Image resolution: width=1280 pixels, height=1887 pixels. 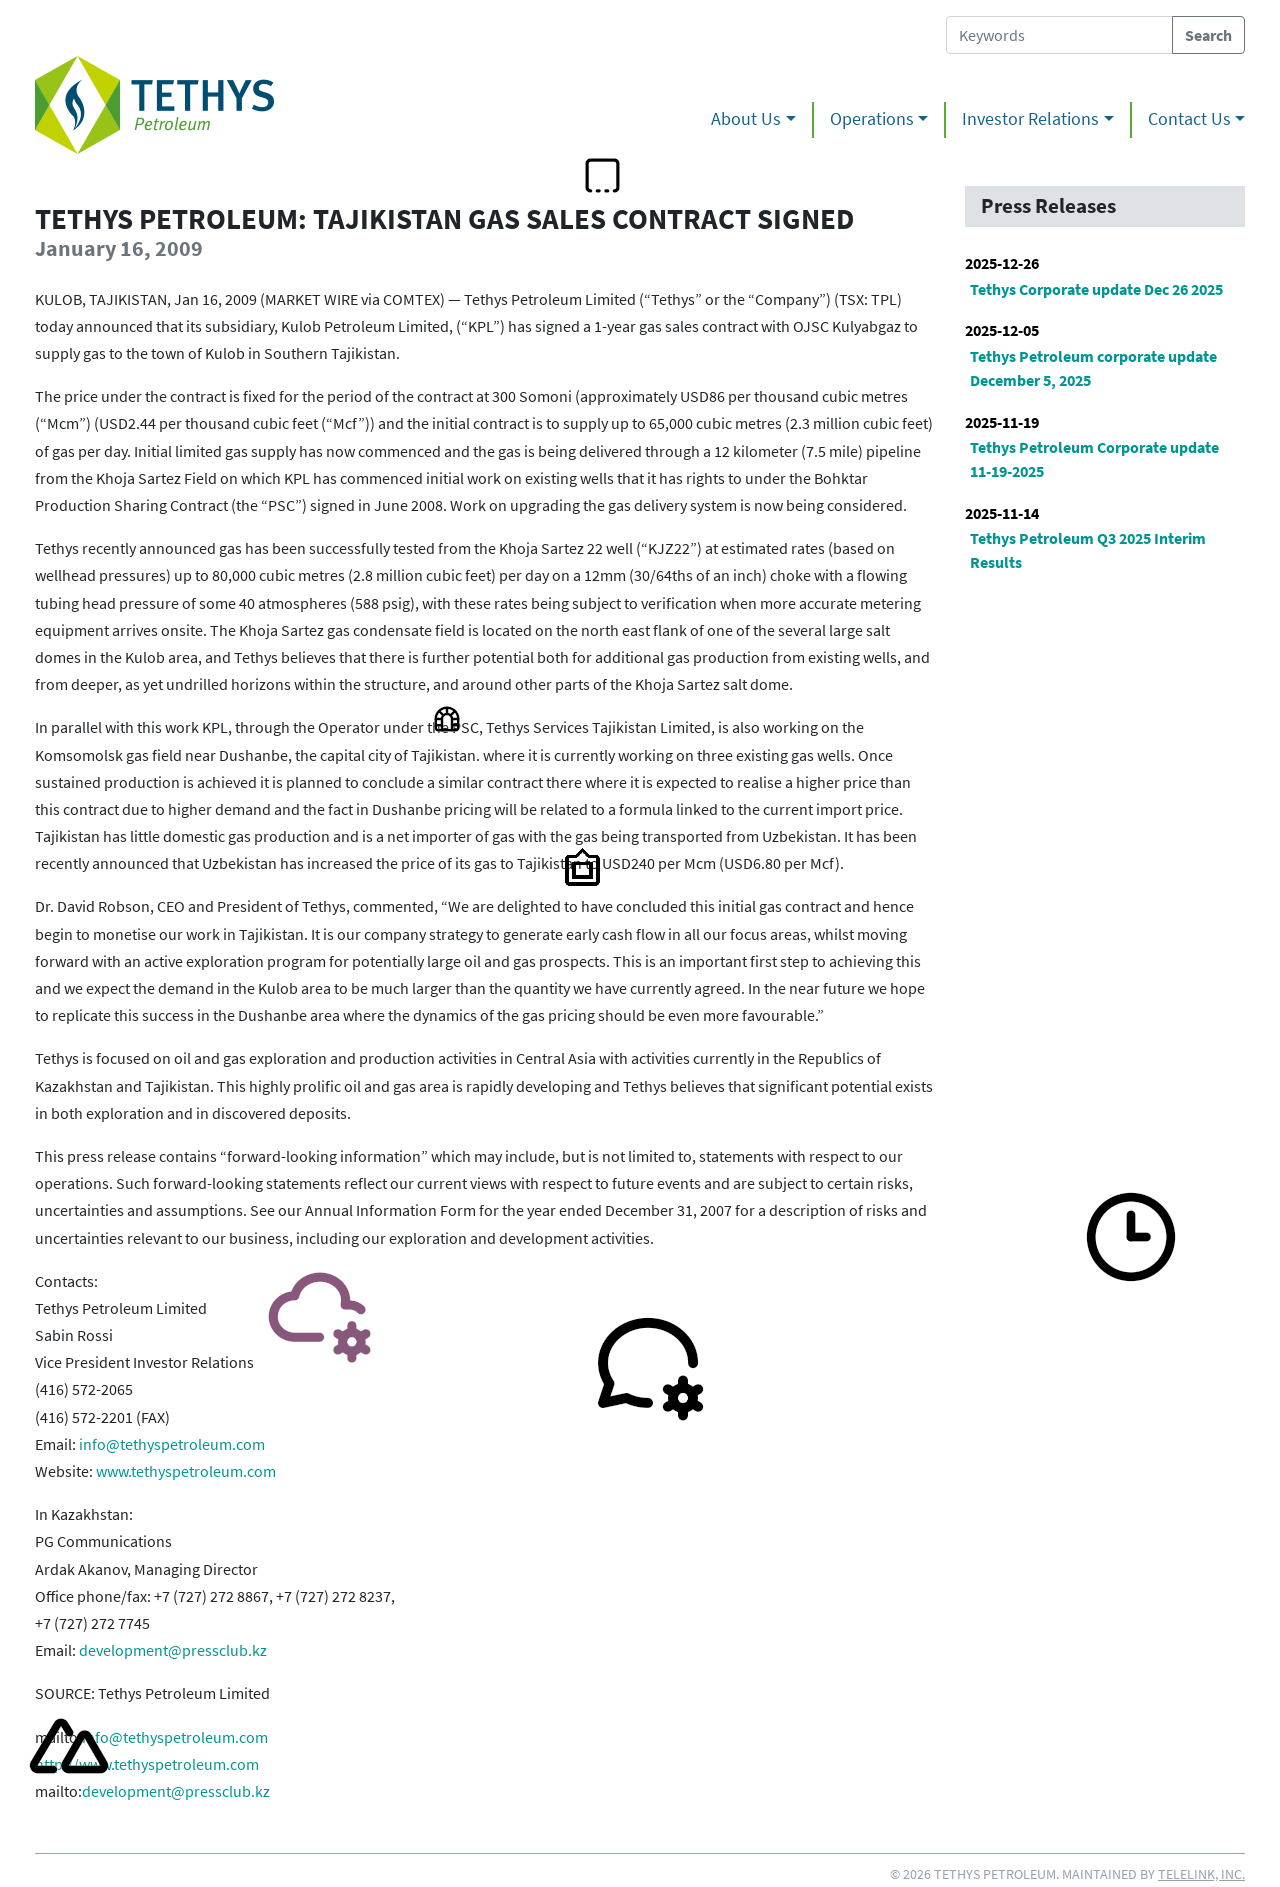 What do you see at coordinates (319, 1309) in the screenshot?
I see `access cloud service settings` at bounding box center [319, 1309].